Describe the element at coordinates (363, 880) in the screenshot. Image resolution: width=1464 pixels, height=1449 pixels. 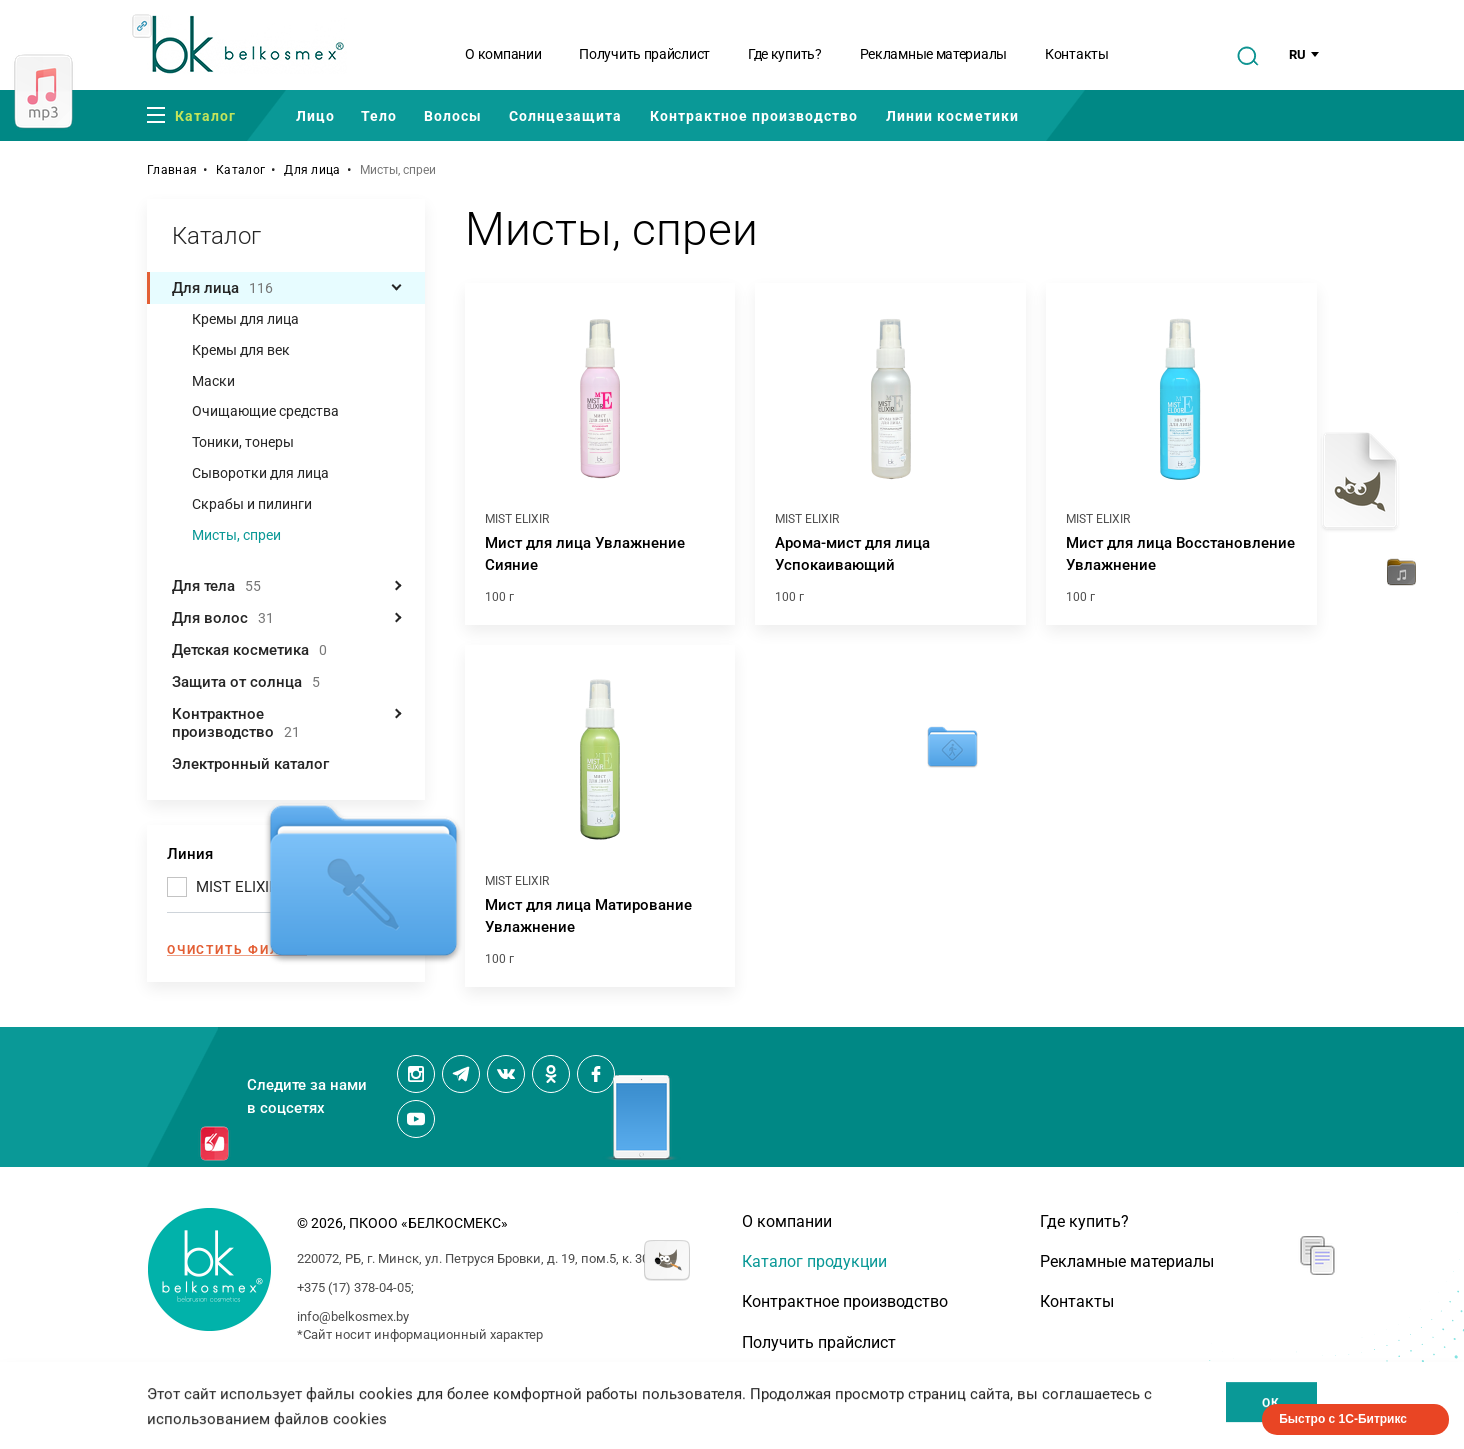
I see `folder containing color picker or eyedropper tool assets` at that location.